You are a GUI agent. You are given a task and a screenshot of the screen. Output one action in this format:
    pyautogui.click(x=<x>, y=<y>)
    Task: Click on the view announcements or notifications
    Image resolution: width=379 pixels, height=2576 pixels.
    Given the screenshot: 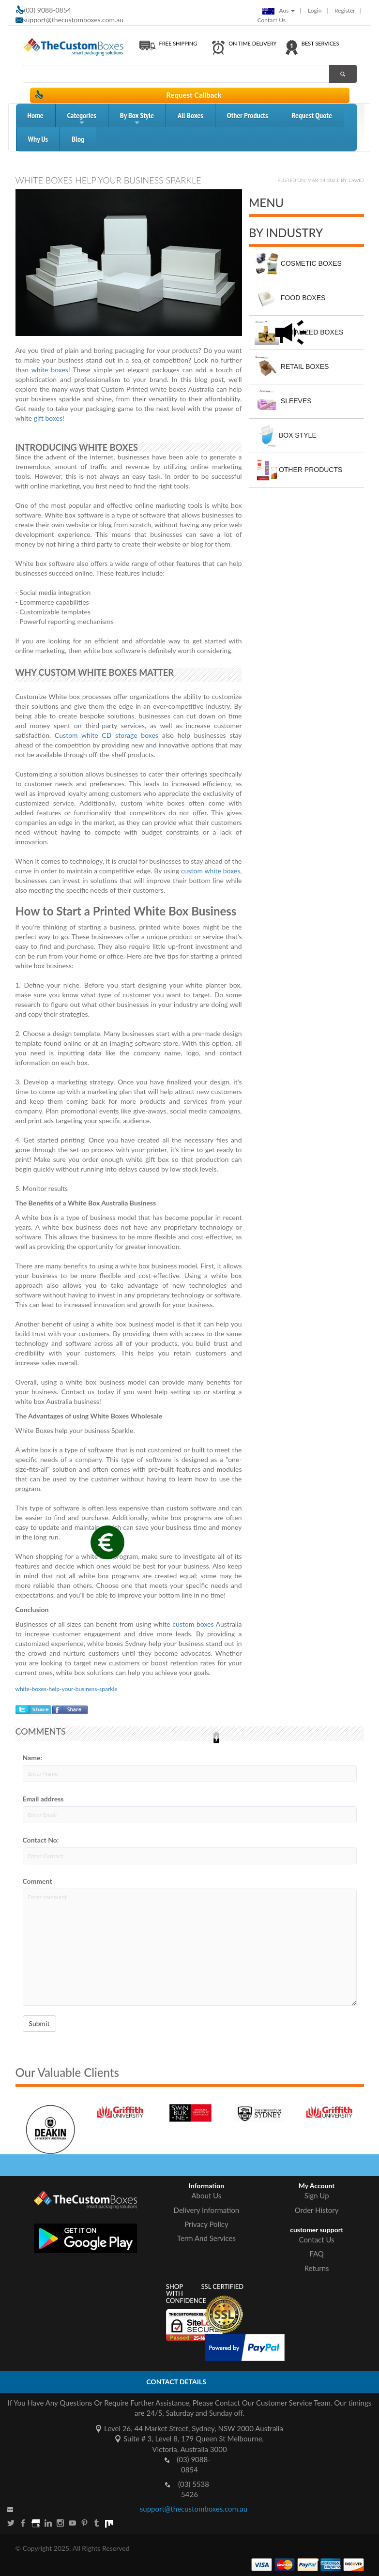 What is the action you would take?
    pyautogui.click(x=290, y=332)
    